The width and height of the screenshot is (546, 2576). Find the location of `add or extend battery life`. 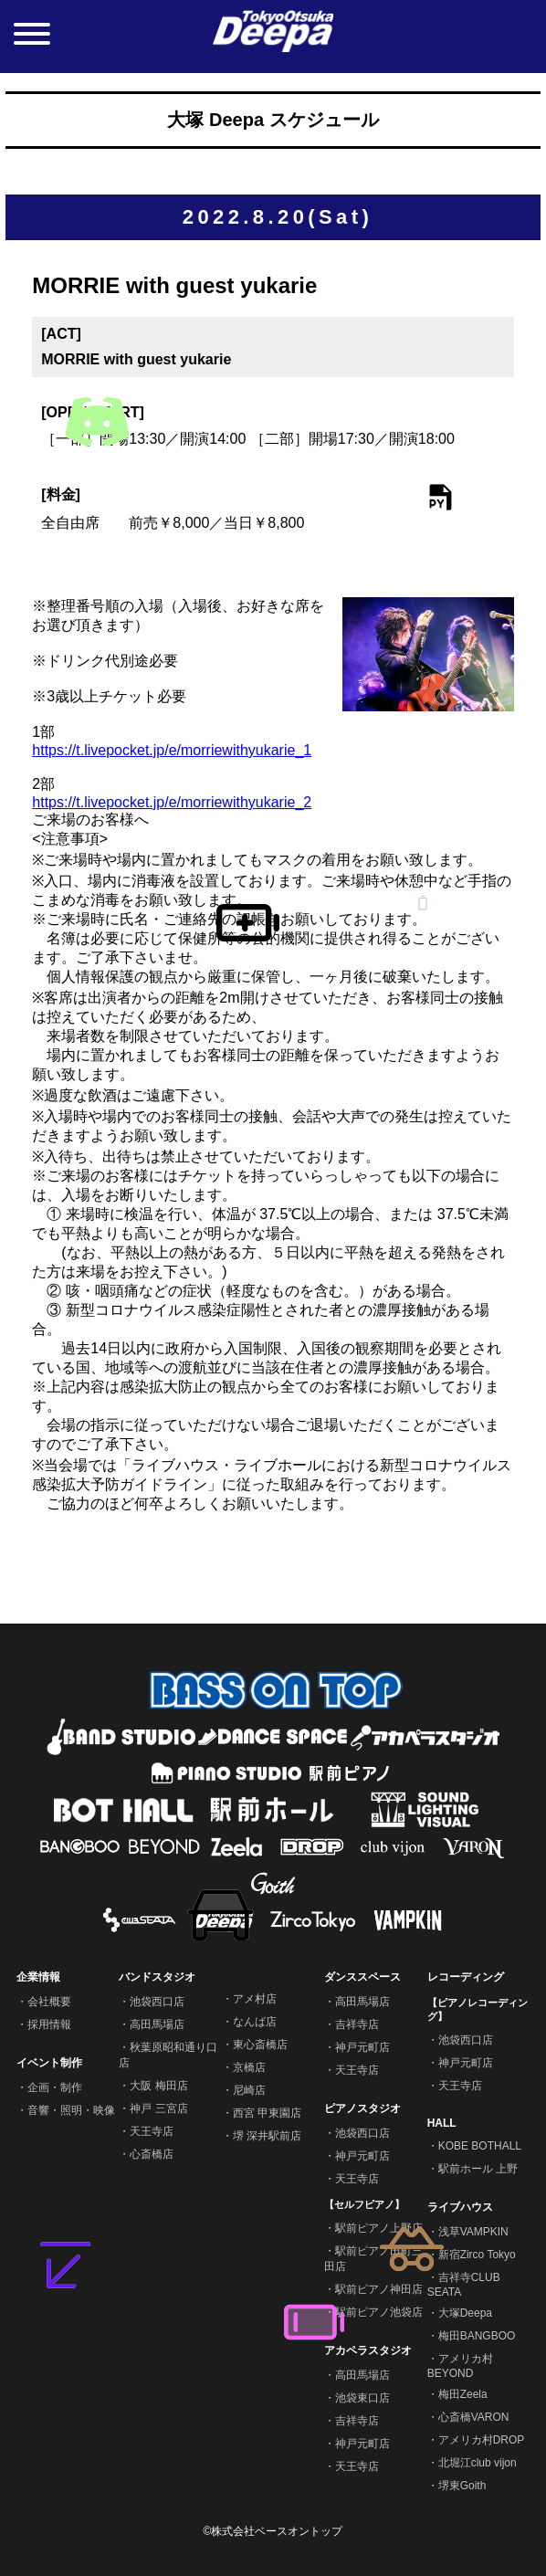

add or extend battery life is located at coordinates (247, 922).